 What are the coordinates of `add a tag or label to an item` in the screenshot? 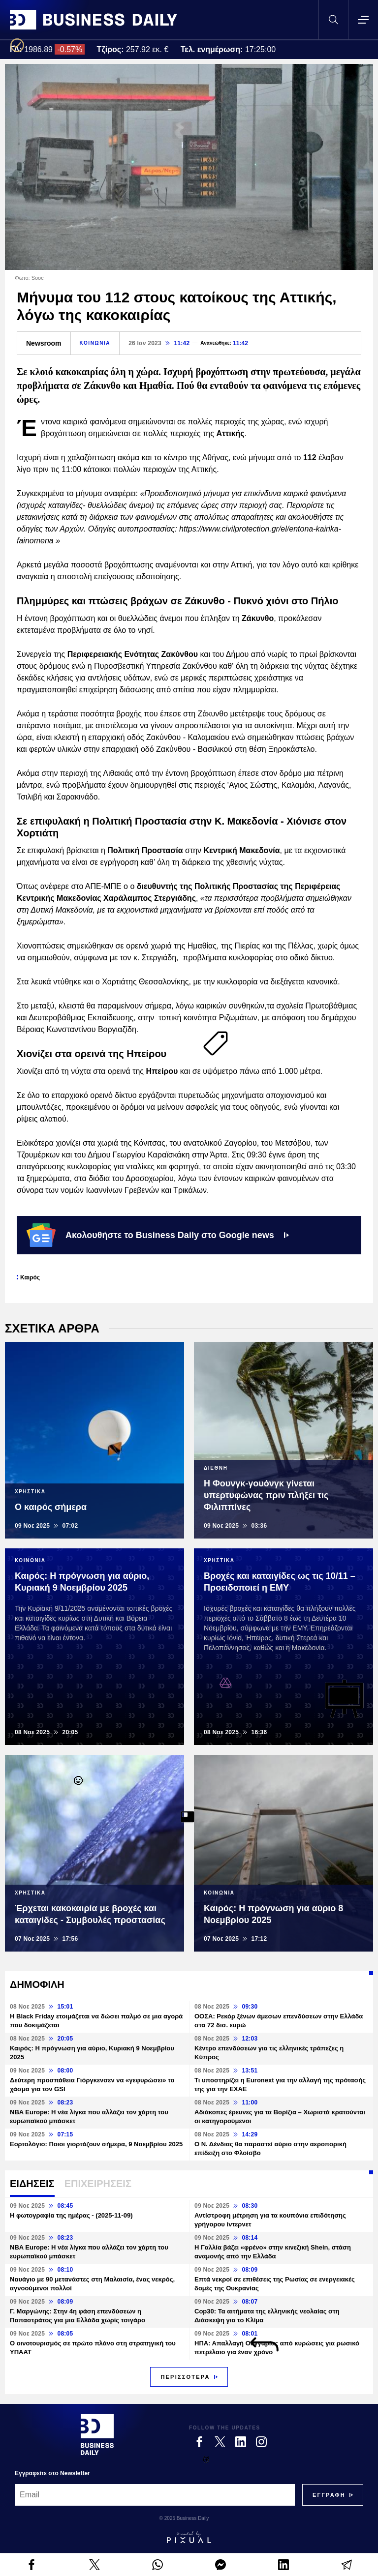 It's located at (216, 1043).